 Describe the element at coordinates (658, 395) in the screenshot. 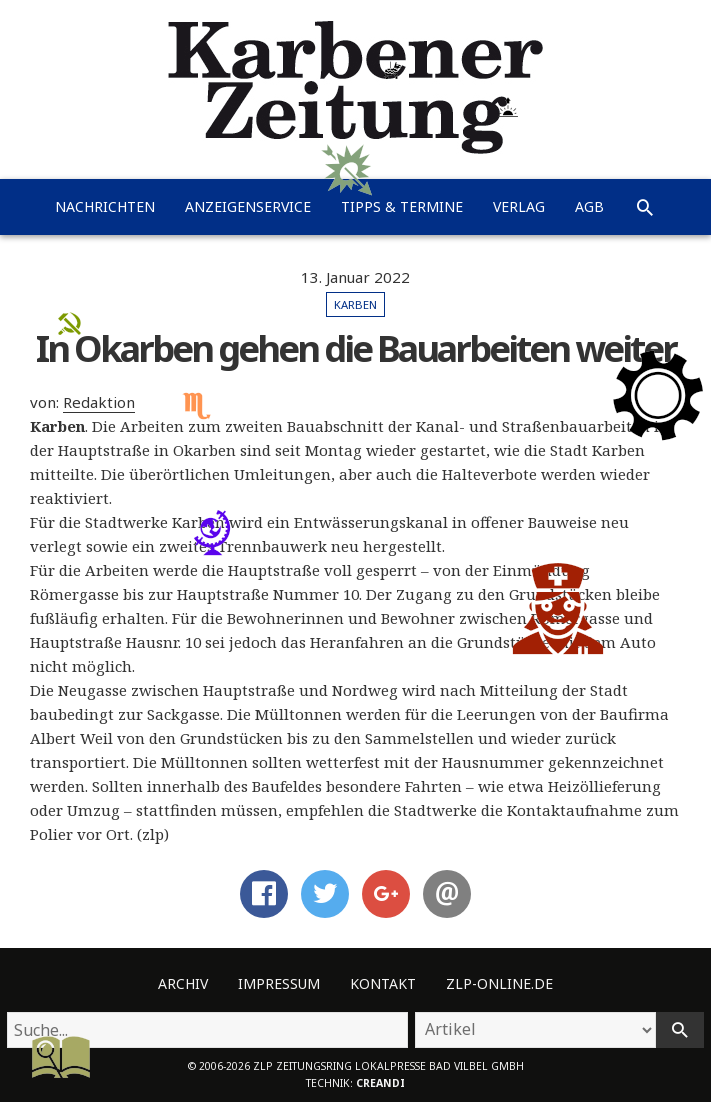

I see `access settings or preferences` at that location.